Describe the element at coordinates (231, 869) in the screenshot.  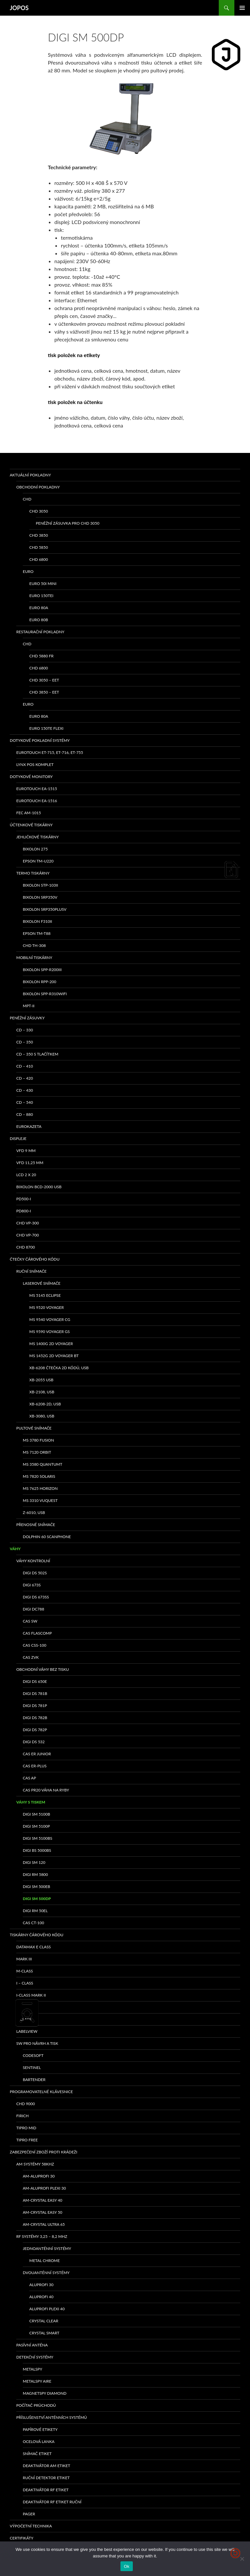
I see `view file details or properties` at that location.